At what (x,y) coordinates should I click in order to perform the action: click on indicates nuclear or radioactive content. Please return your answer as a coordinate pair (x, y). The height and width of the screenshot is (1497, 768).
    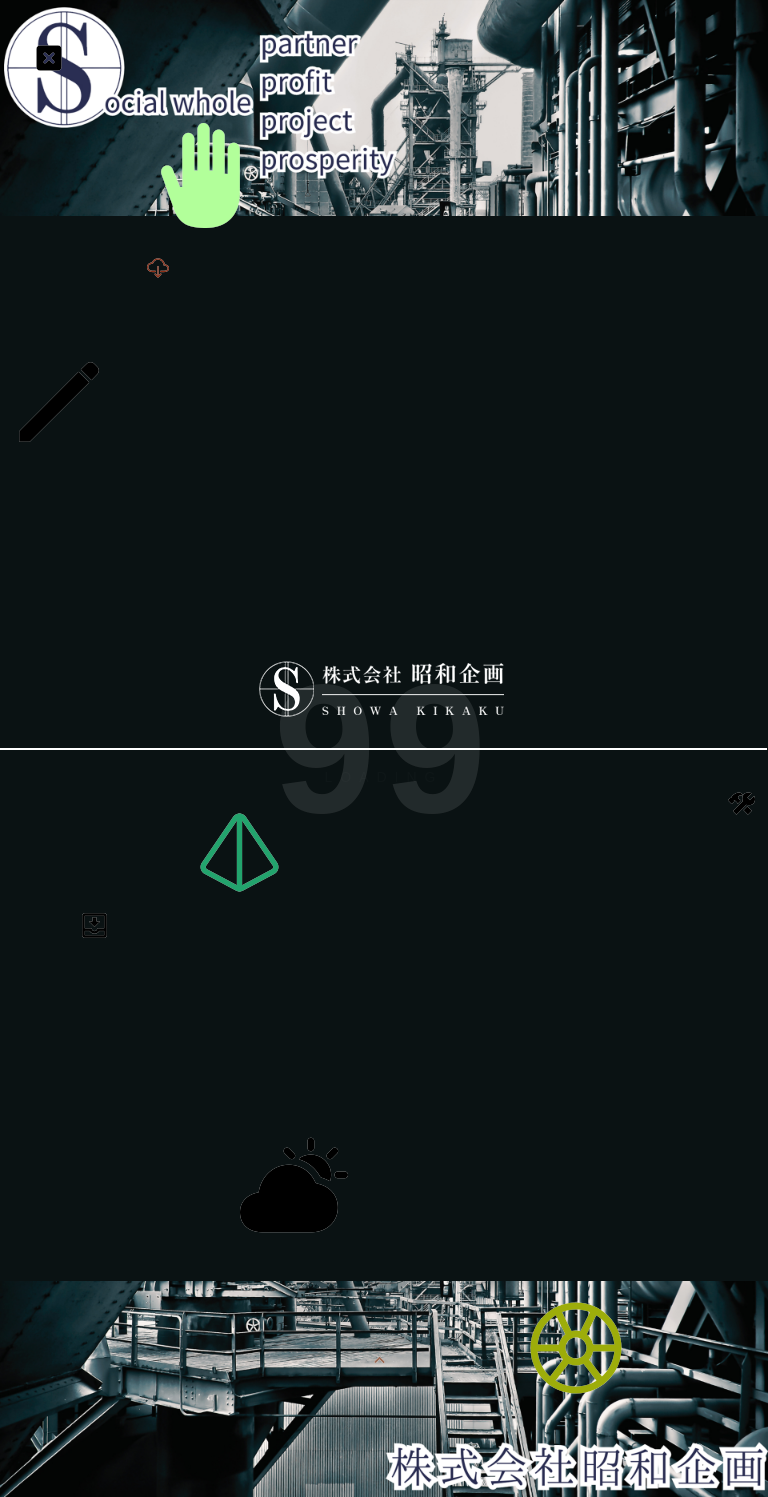
    Looking at the image, I should click on (576, 1348).